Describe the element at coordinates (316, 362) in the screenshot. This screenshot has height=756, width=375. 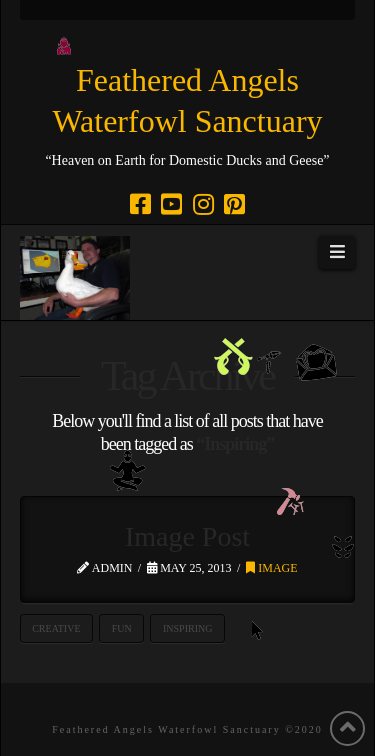
I see `compose or send a love letter` at that location.